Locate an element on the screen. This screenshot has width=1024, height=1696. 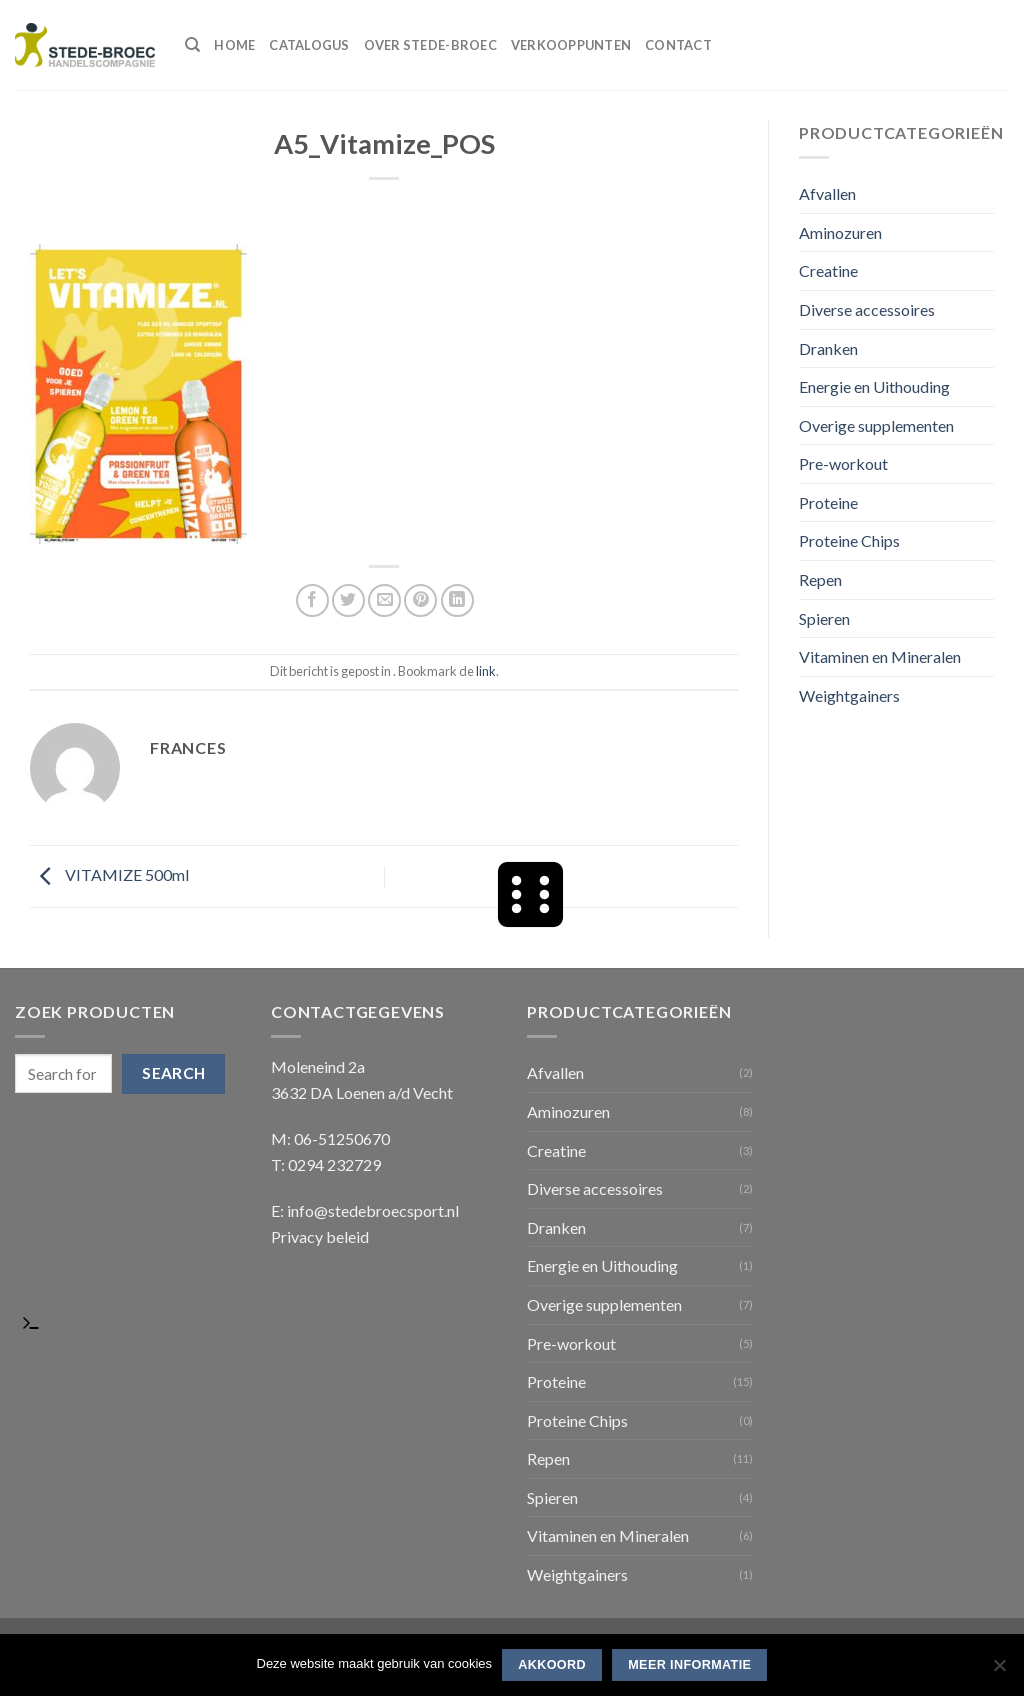
roll or randomize a selection is located at coordinates (530, 894).